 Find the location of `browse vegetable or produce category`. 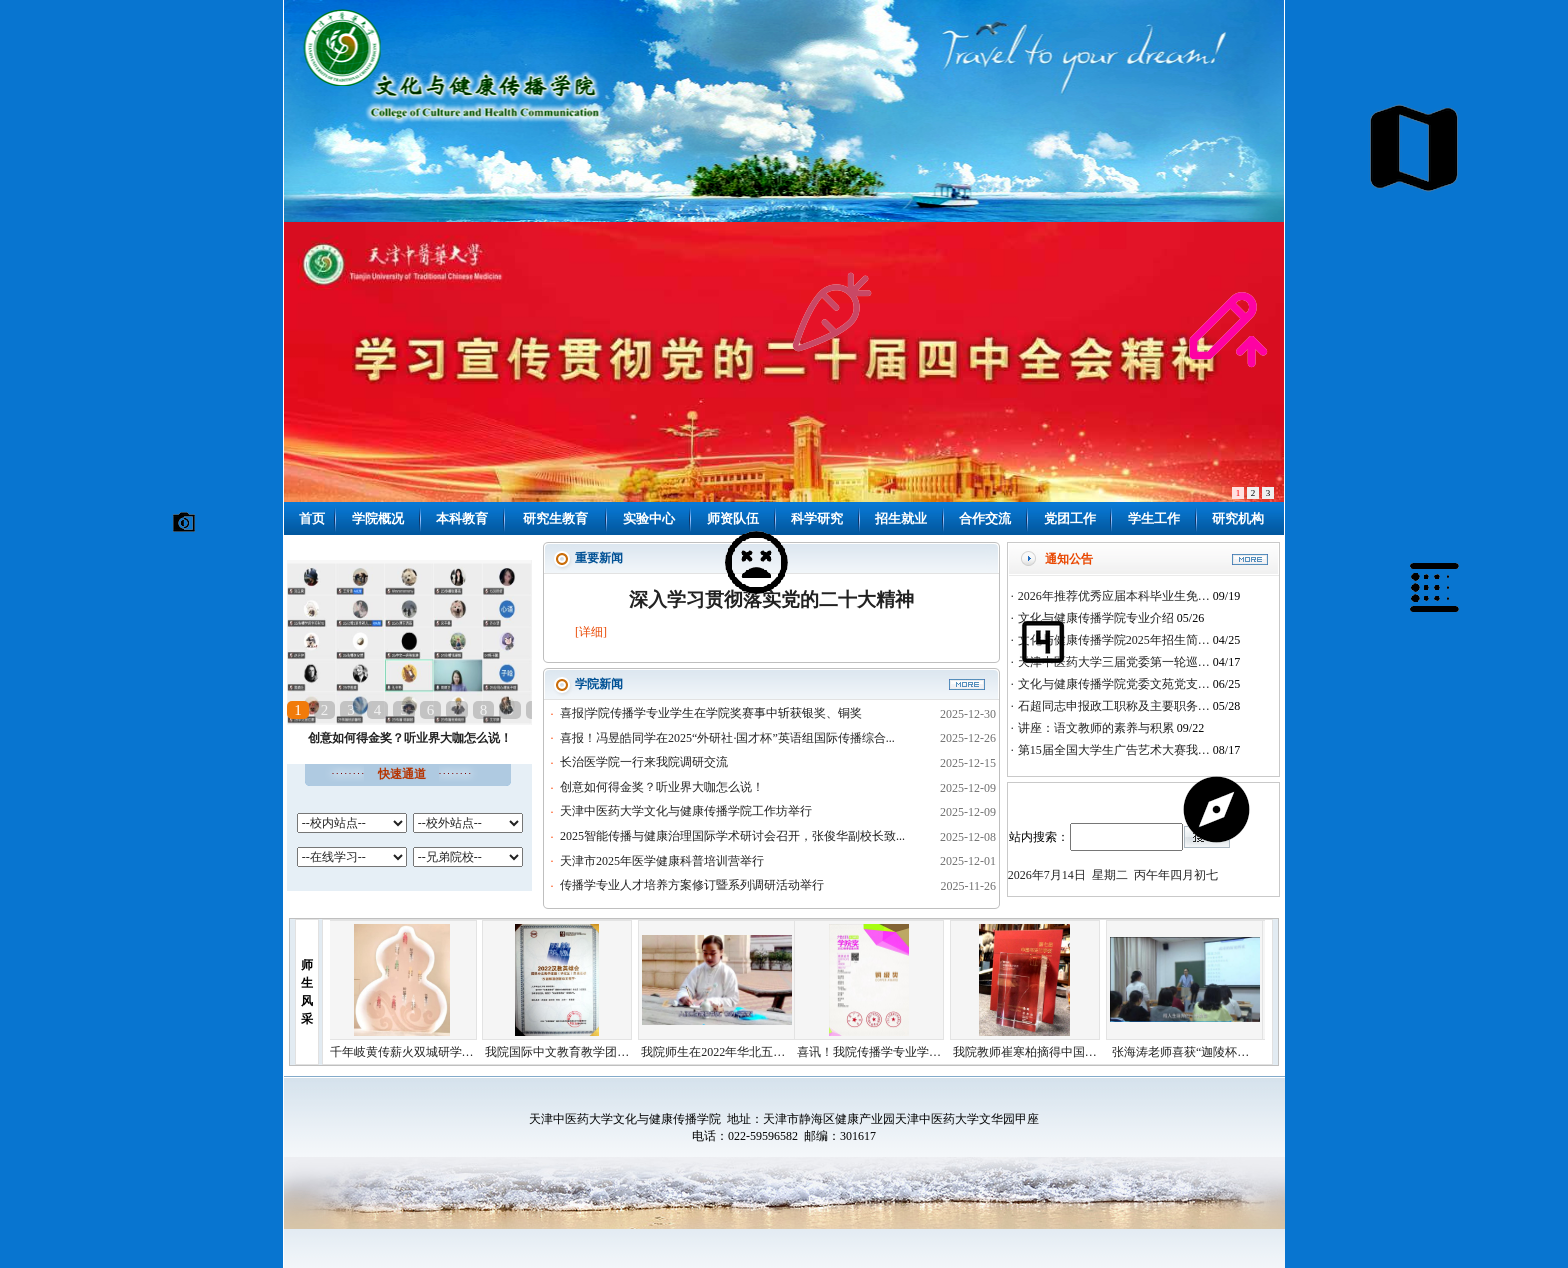

browse vegetable or produce category is located at coordinates (830, 313).